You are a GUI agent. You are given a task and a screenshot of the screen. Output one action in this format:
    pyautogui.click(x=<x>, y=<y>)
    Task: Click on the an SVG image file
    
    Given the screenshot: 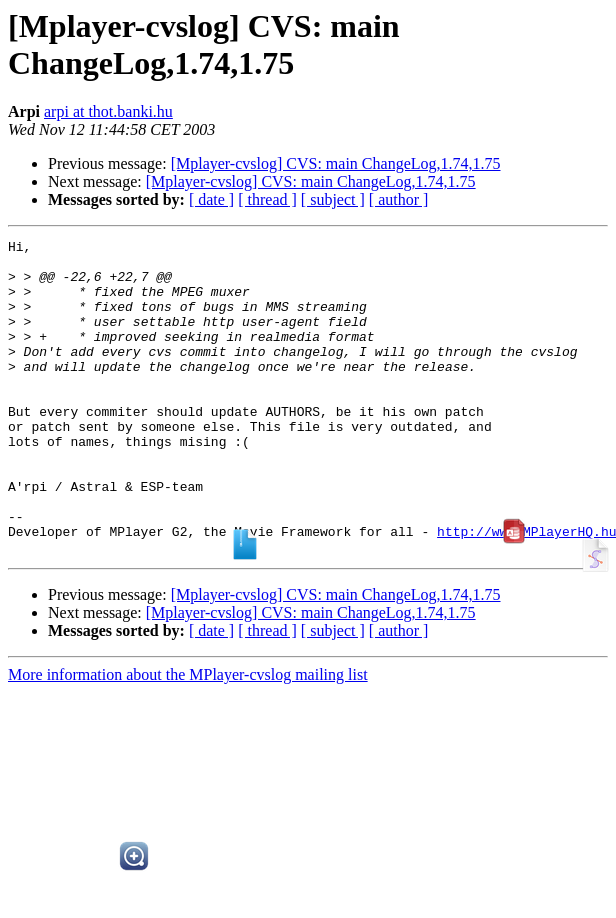 What is the action you would take?
    pyautogui.click(x=595, y=555)
    